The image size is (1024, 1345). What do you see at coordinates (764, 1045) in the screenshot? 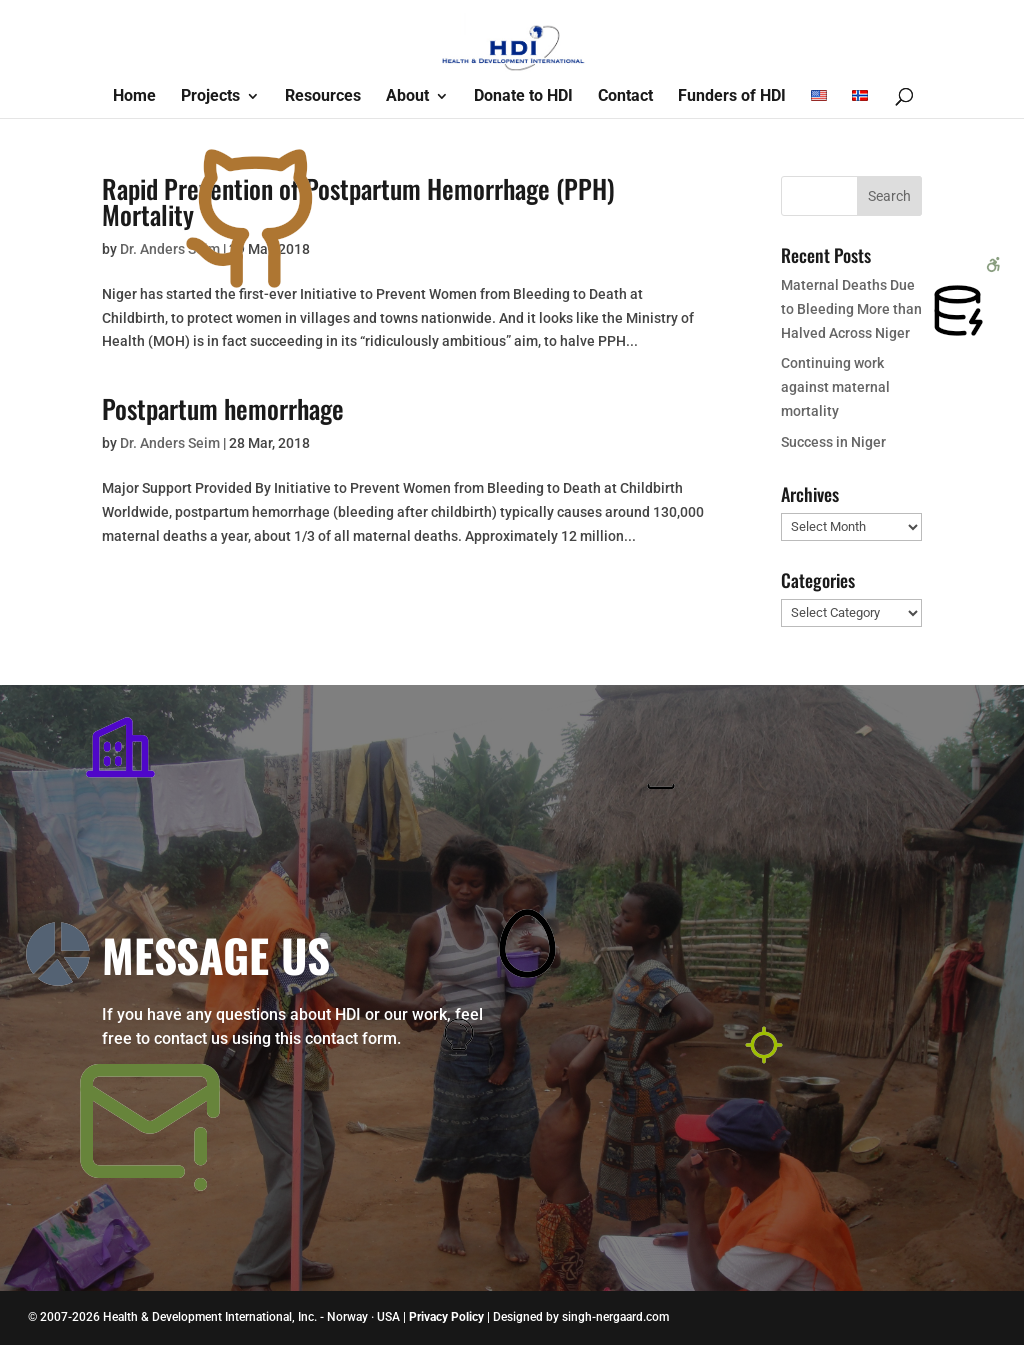
I see `find my current location` at bounding box center [764, 1045].